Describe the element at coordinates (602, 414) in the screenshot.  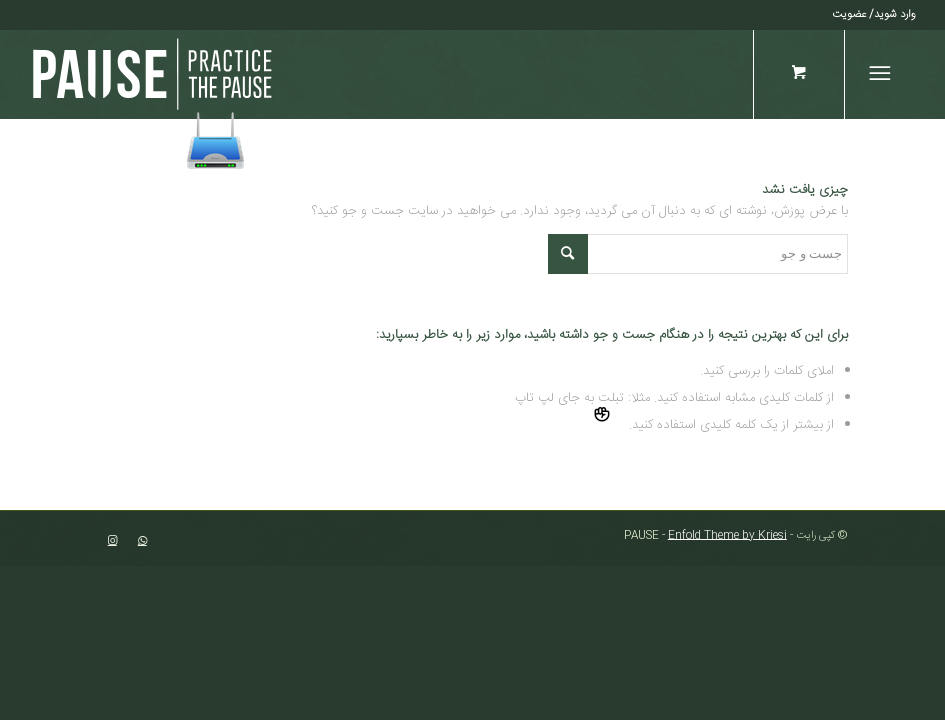
I see `indicates solidarity or support action` at that location.